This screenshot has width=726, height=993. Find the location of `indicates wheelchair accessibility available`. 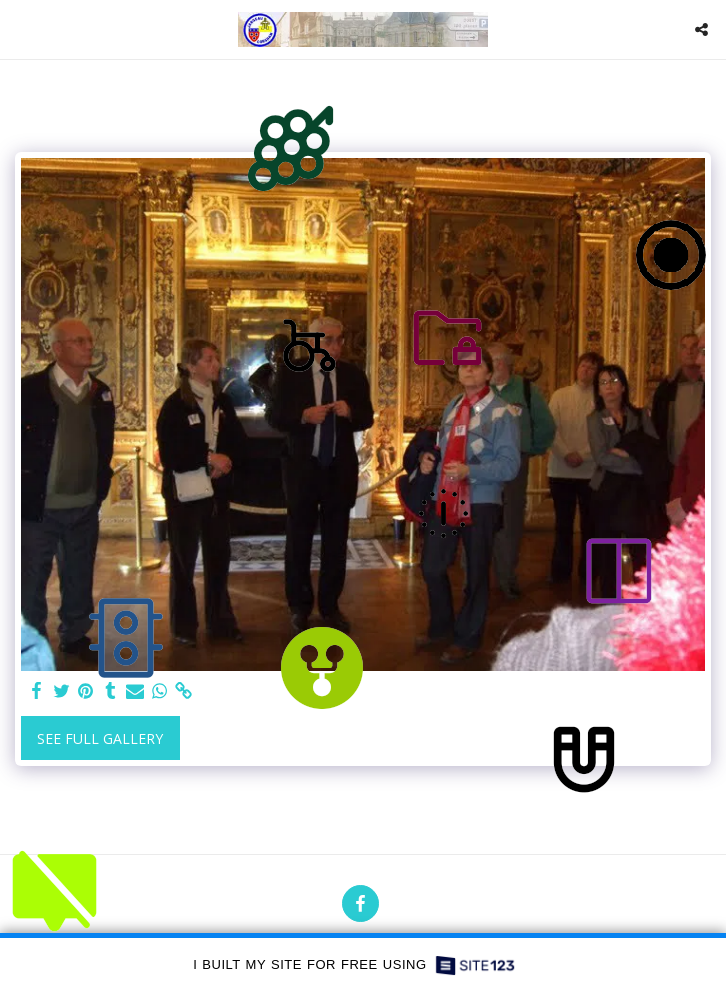

indicates wheelchair accessibility available is located at coordinates (309, 345).